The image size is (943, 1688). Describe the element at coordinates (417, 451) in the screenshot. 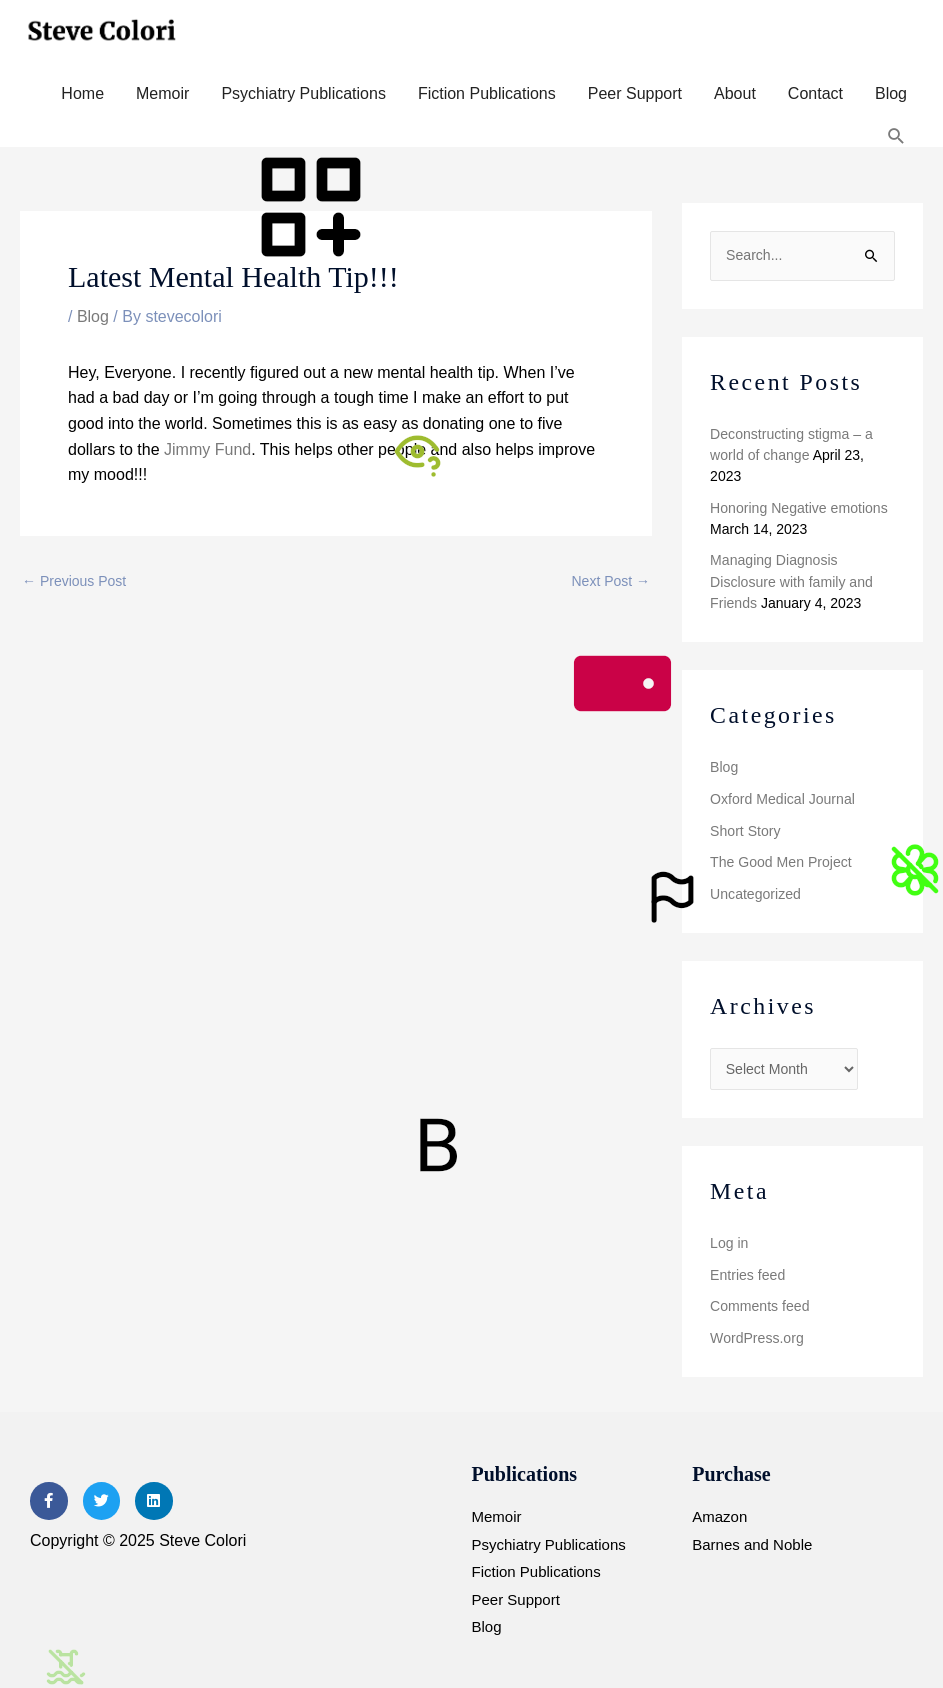

I see `check visibility settings or status` at that location.